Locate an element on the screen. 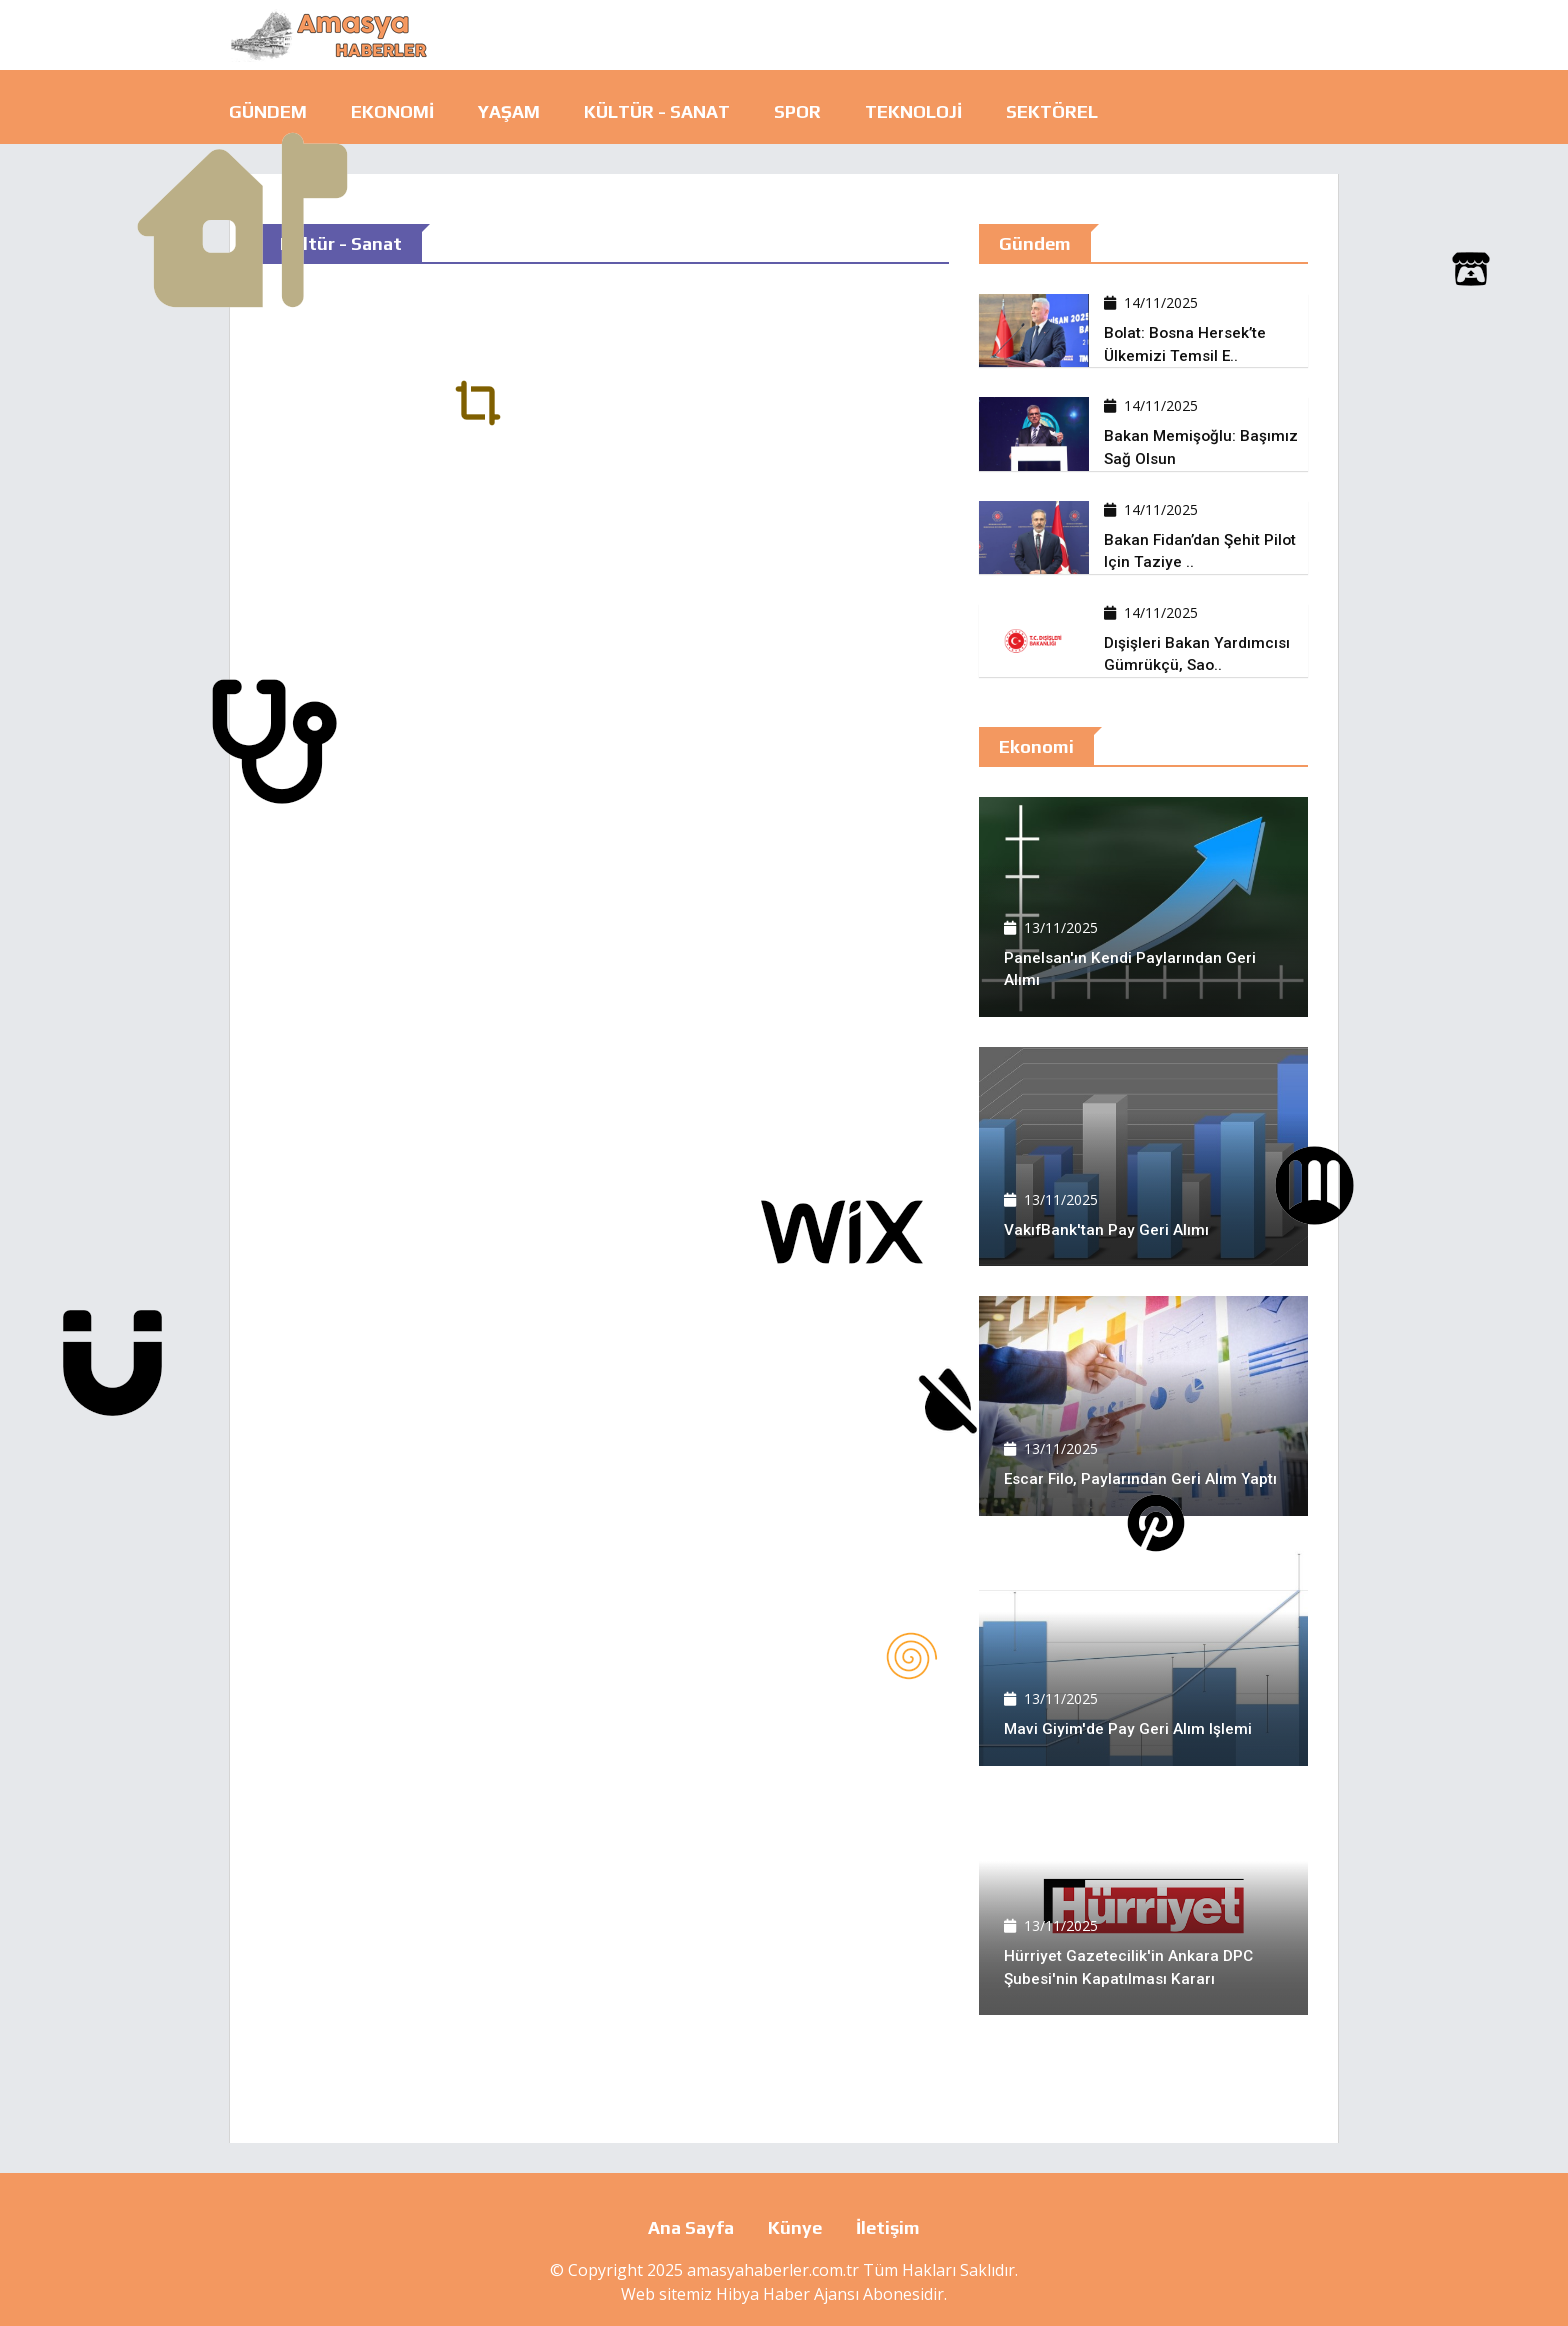 Image resolution: width=1568 pixels, height=2326 pixels. visit itch.io indie game marketplace is located at coordinates (1471, 269).